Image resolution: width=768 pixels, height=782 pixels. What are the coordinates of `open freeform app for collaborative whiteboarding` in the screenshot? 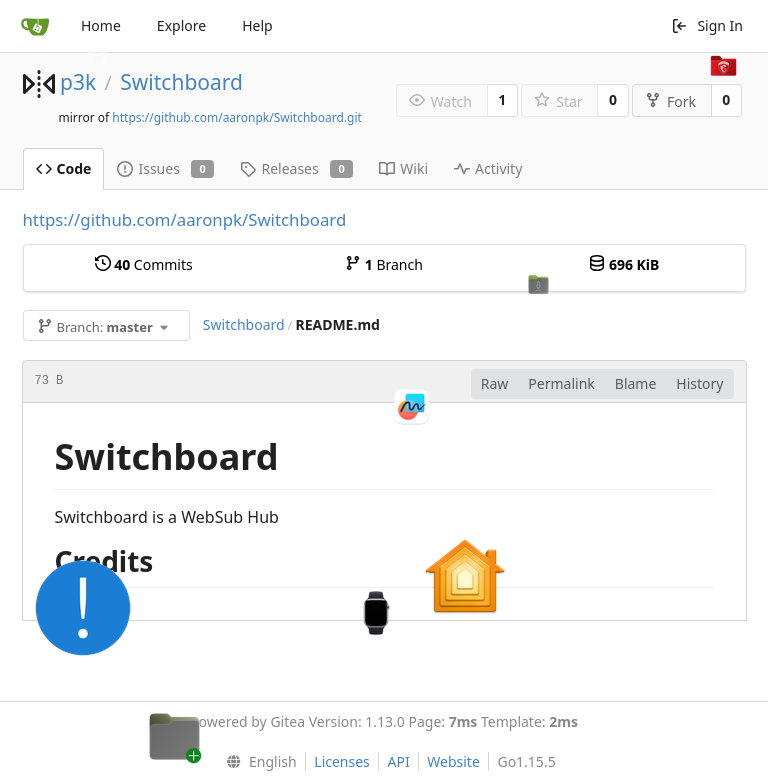 It's located at (411, 406).